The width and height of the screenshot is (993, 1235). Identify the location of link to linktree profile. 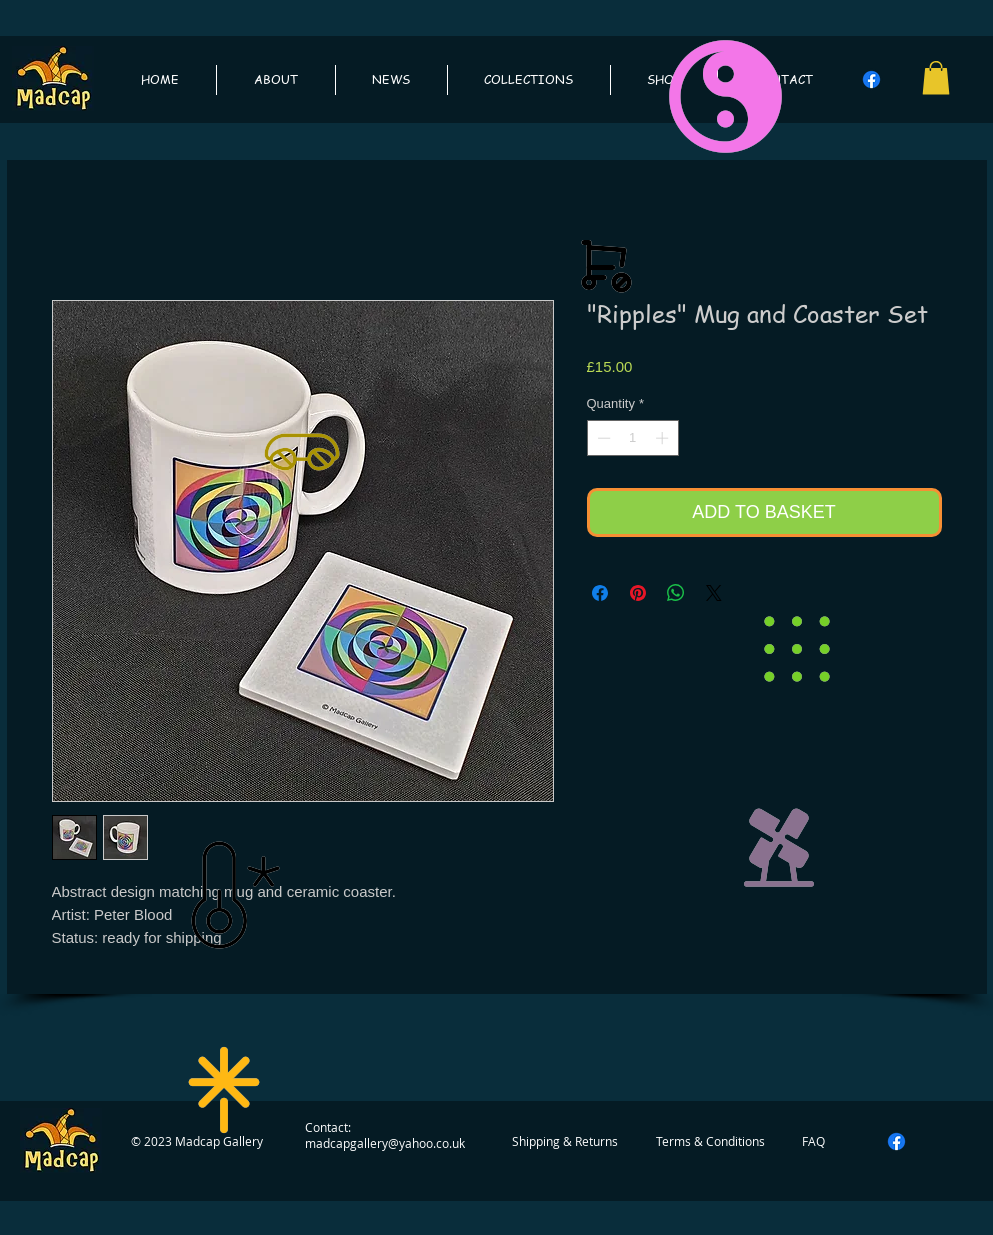
(224, 1090).